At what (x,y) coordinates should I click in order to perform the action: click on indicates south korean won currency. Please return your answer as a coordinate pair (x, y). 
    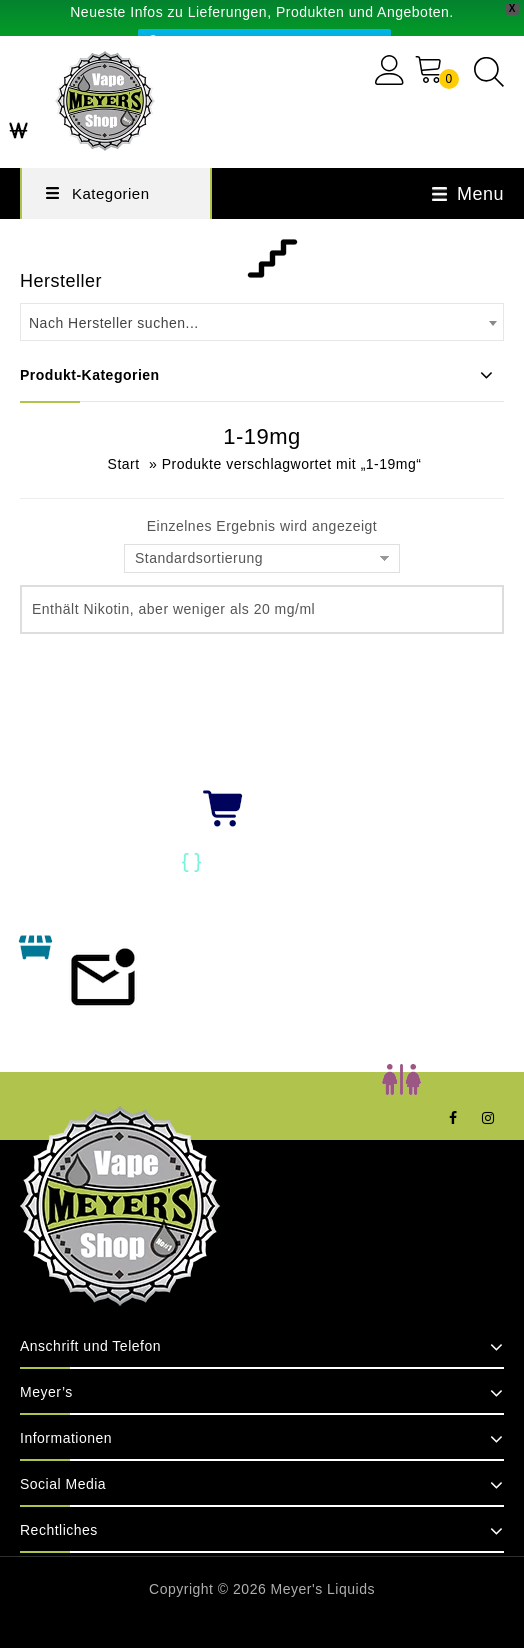
    Looking at the image, I should click on (18, 130).